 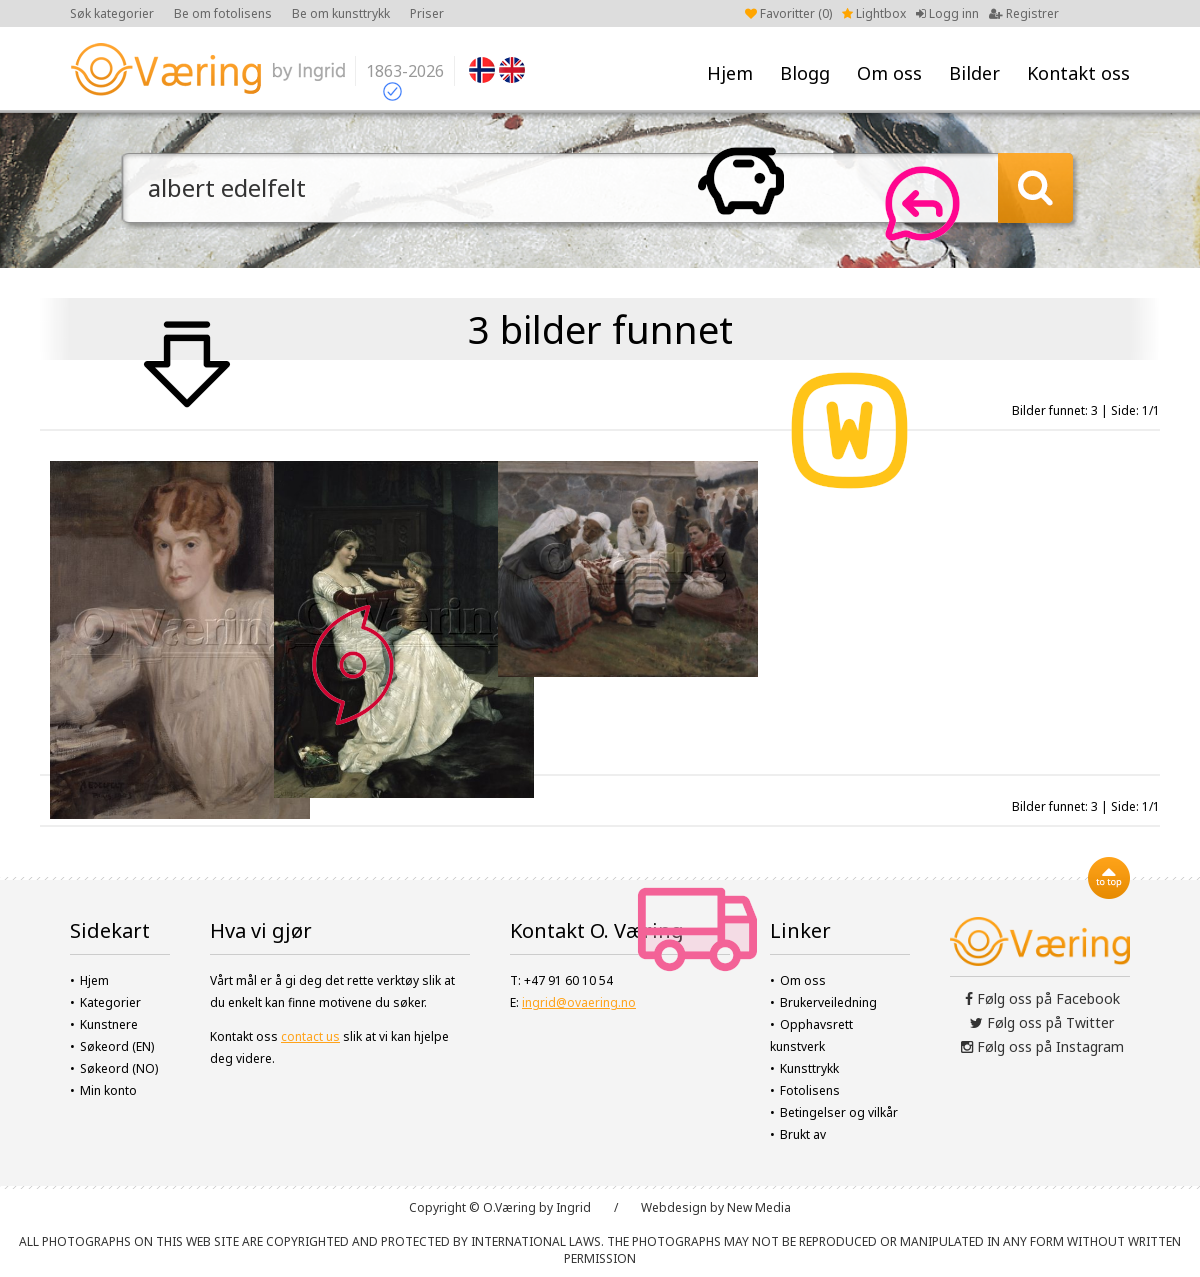 What do you see at coordinates (353, 665) in the screenshot?
I see `indicates hurricane or tropical storm warning` at bounding box center [353, 665].